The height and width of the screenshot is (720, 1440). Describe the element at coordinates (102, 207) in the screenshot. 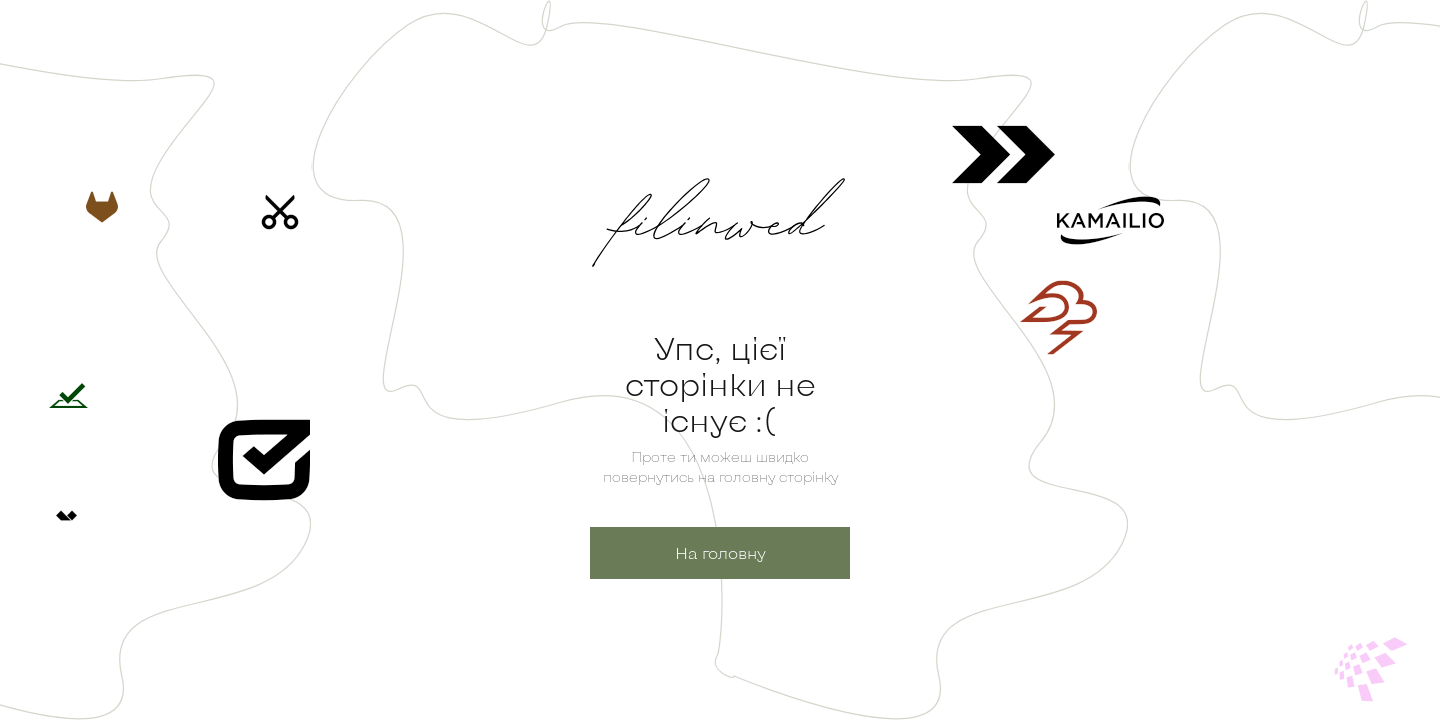

I see `open GitLab repository` at that location.